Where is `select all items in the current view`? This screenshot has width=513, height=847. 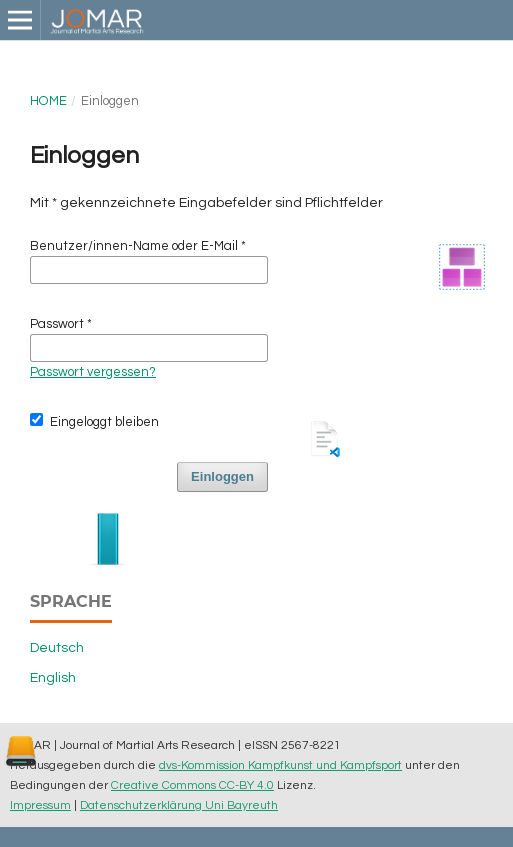
select all items in the current view is located at coordinates (462, 267).